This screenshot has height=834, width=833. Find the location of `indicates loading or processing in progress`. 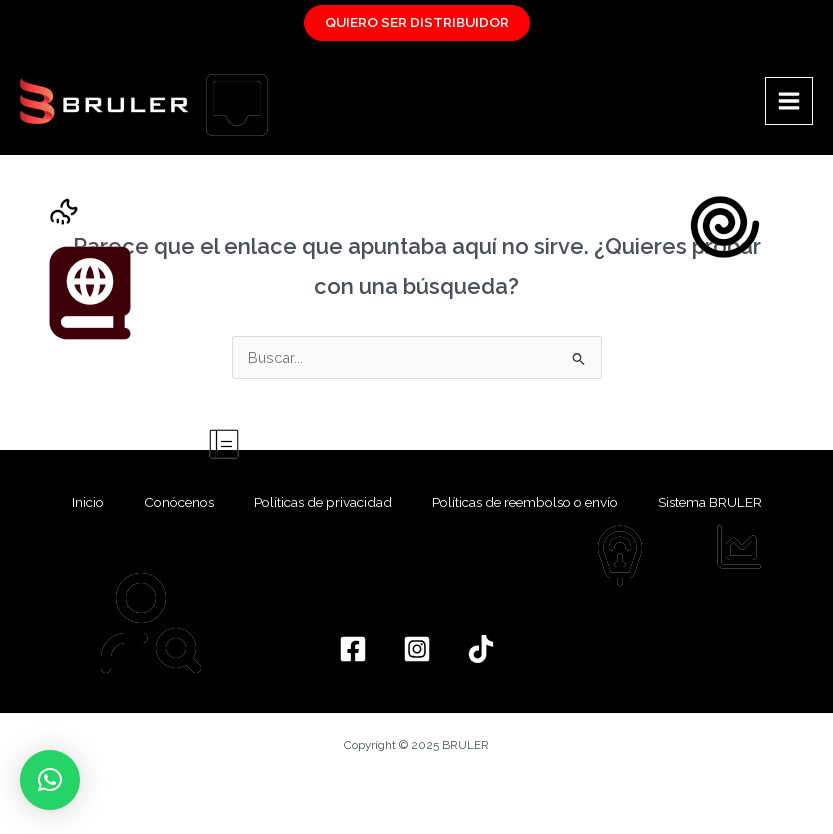

indicates loading or processing in progress is located at coordinates (725, 227).